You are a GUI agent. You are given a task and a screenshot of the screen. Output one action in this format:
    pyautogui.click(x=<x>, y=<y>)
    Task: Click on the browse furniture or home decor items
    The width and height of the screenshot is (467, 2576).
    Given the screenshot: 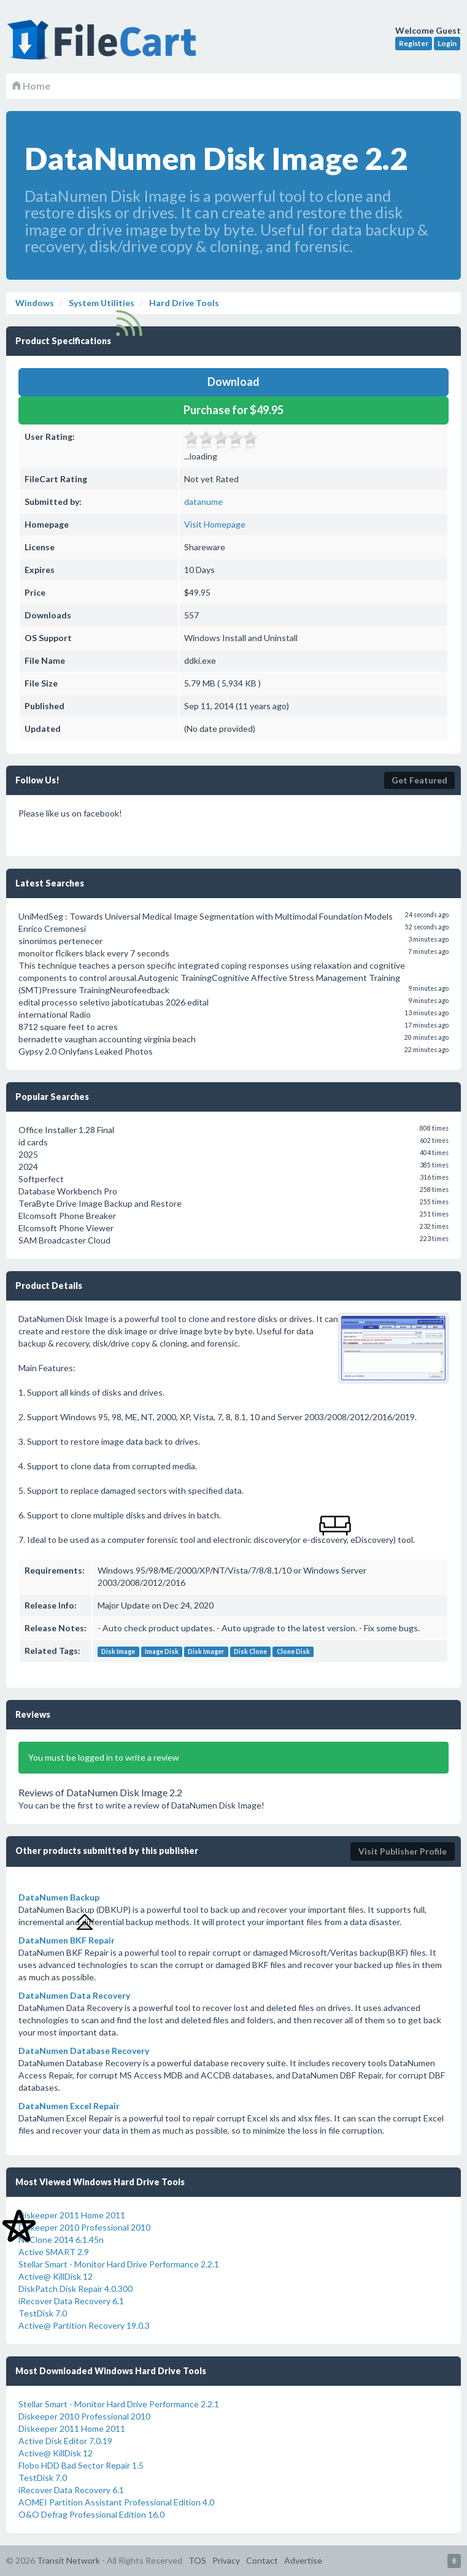 What is the action you would take?
    pyautogui.click(x=335, y=1525)
    